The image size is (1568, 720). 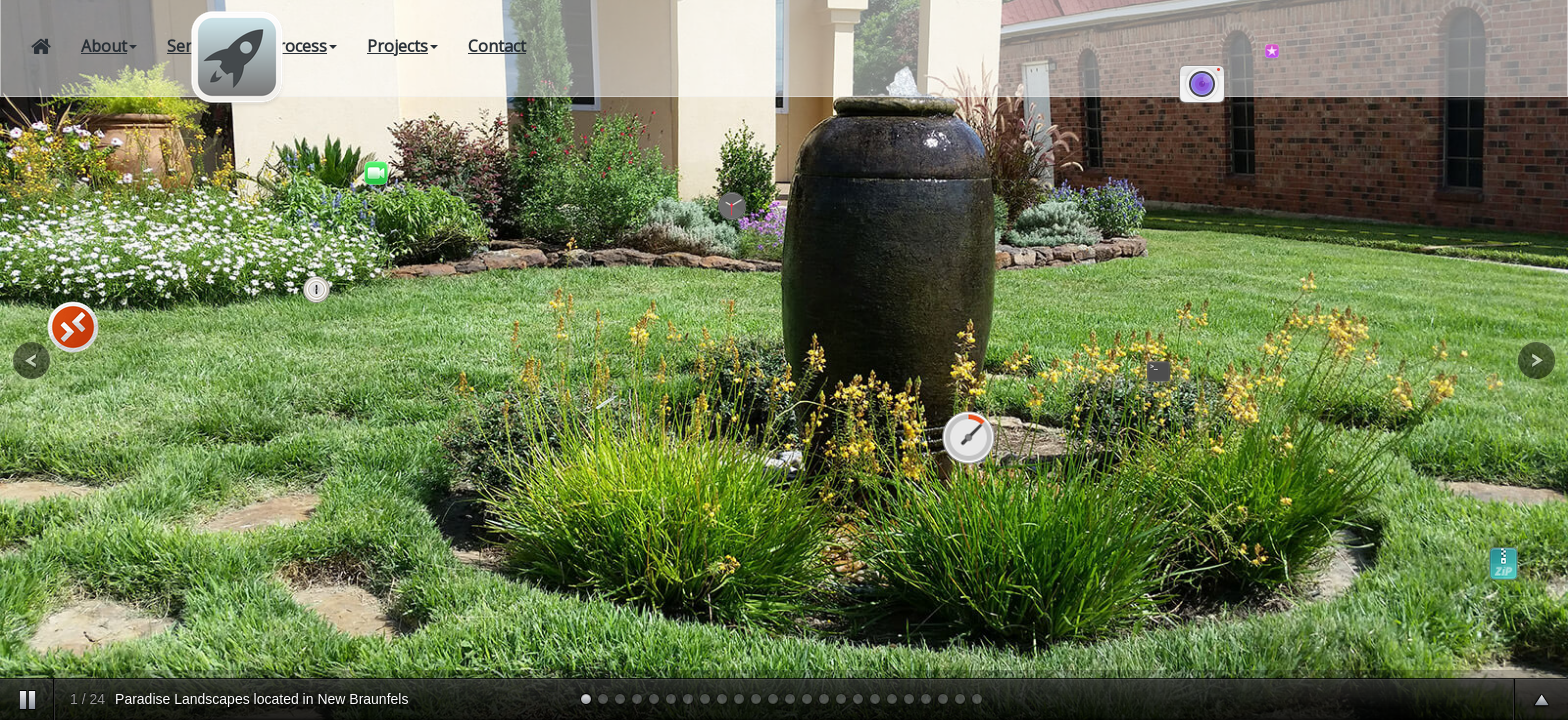 I want to click on open FaceTime to start a video call, so click(x=376, y=173).